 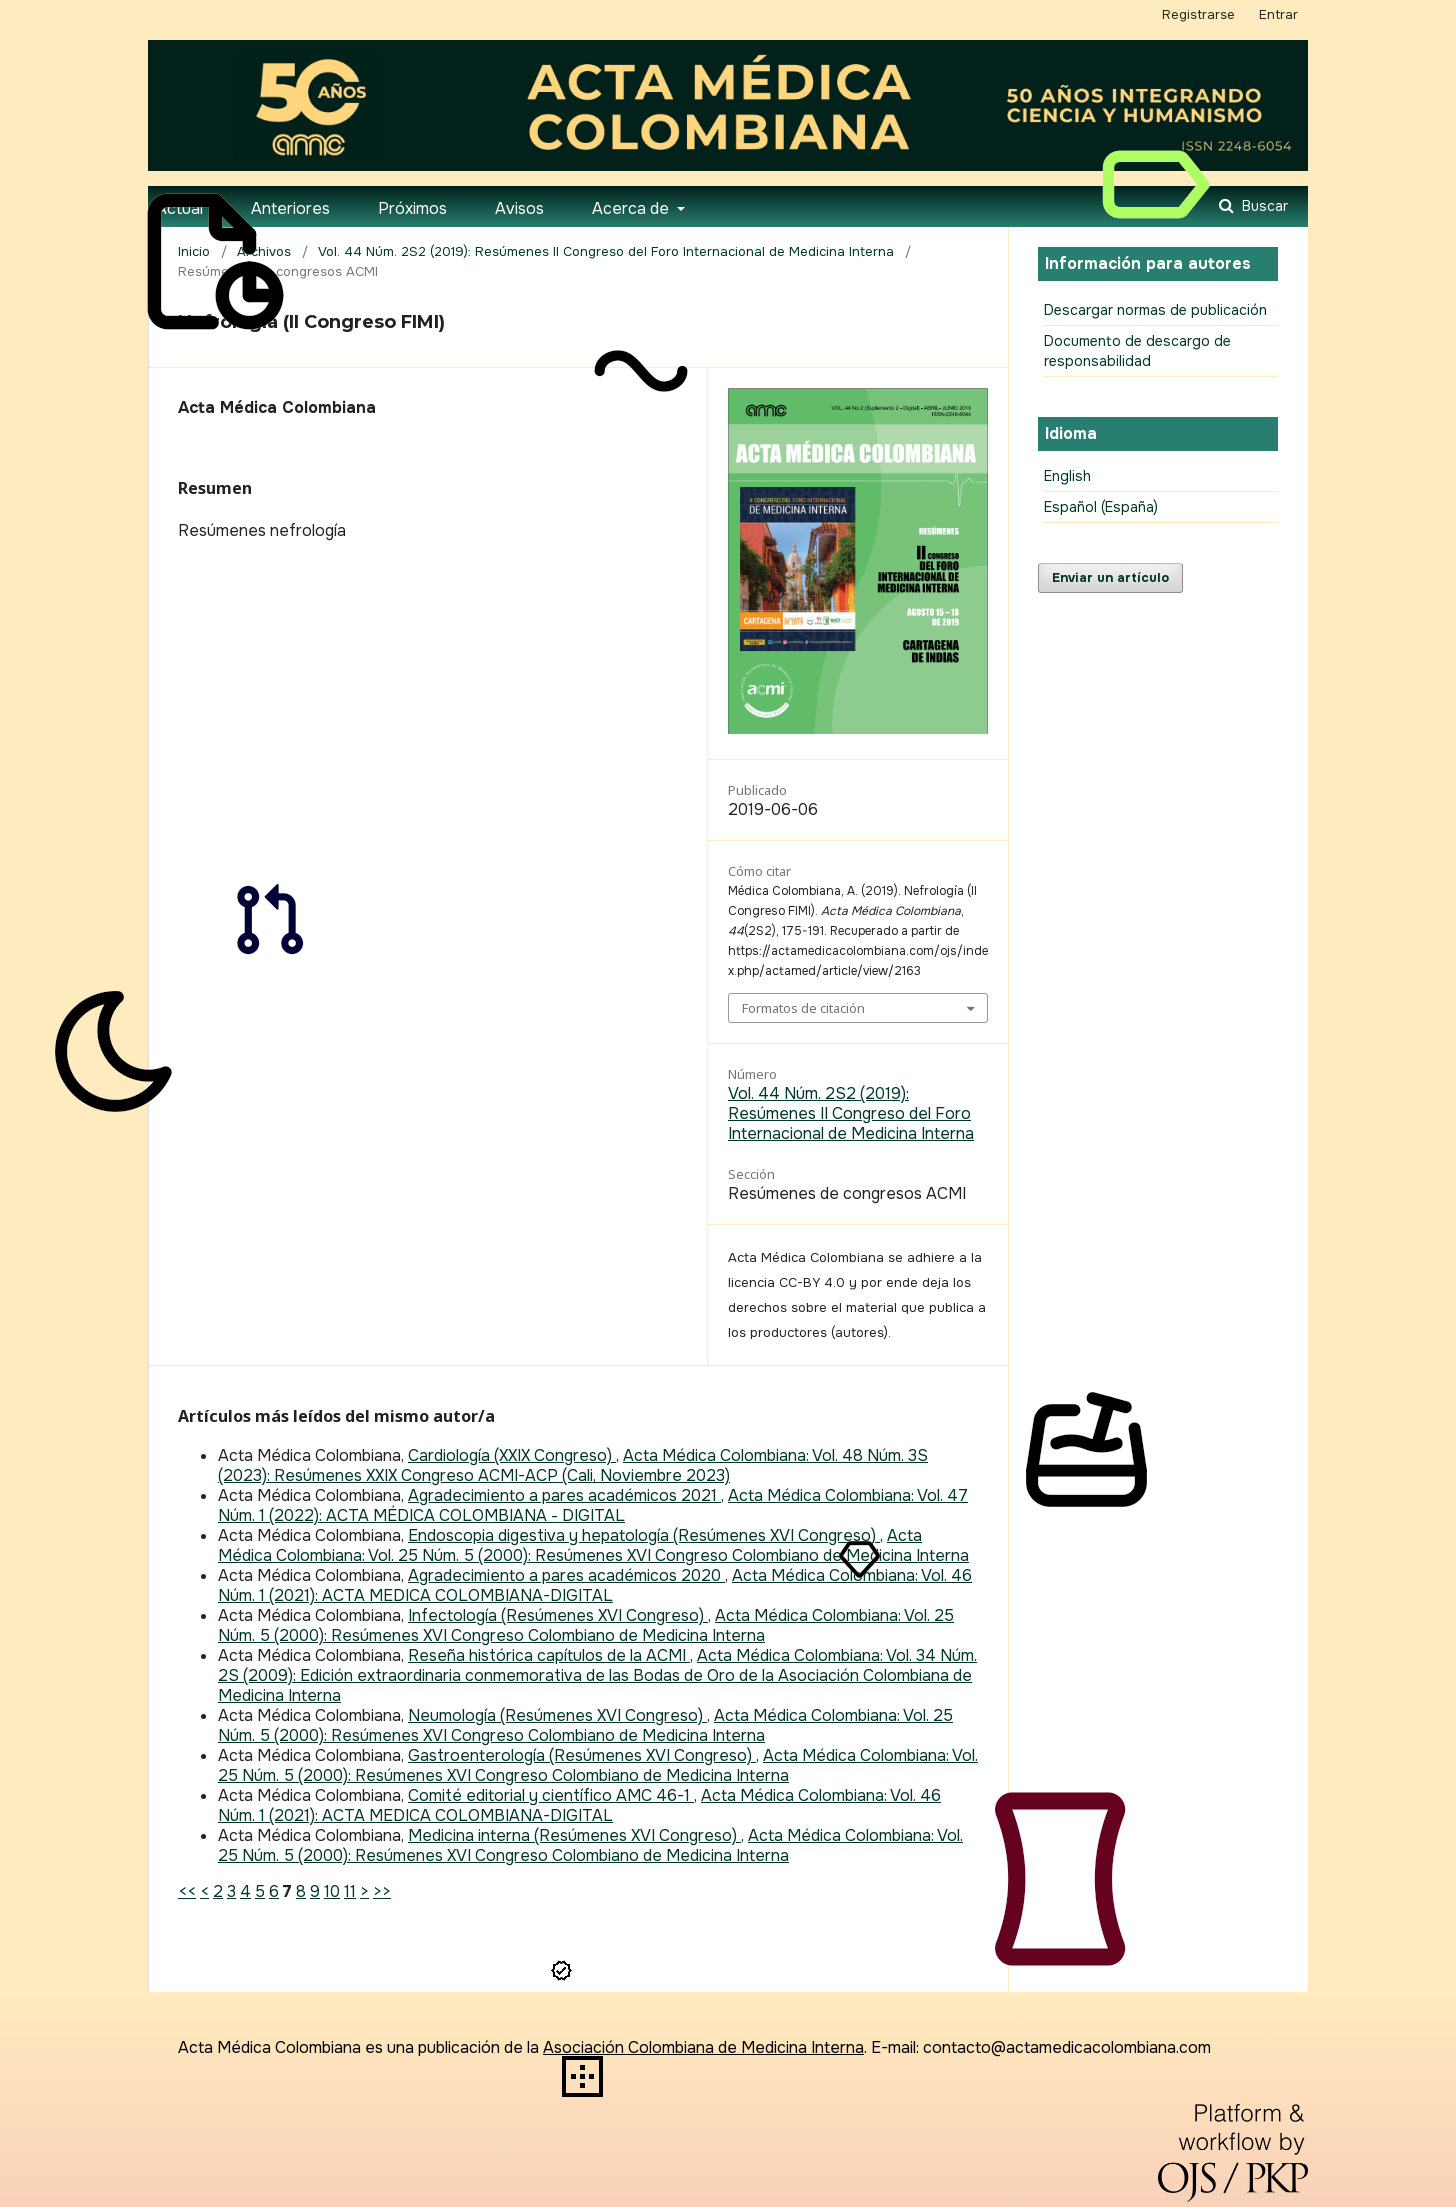 I want to click on indicates a verified account or profile, so click(x=561, y=1970).